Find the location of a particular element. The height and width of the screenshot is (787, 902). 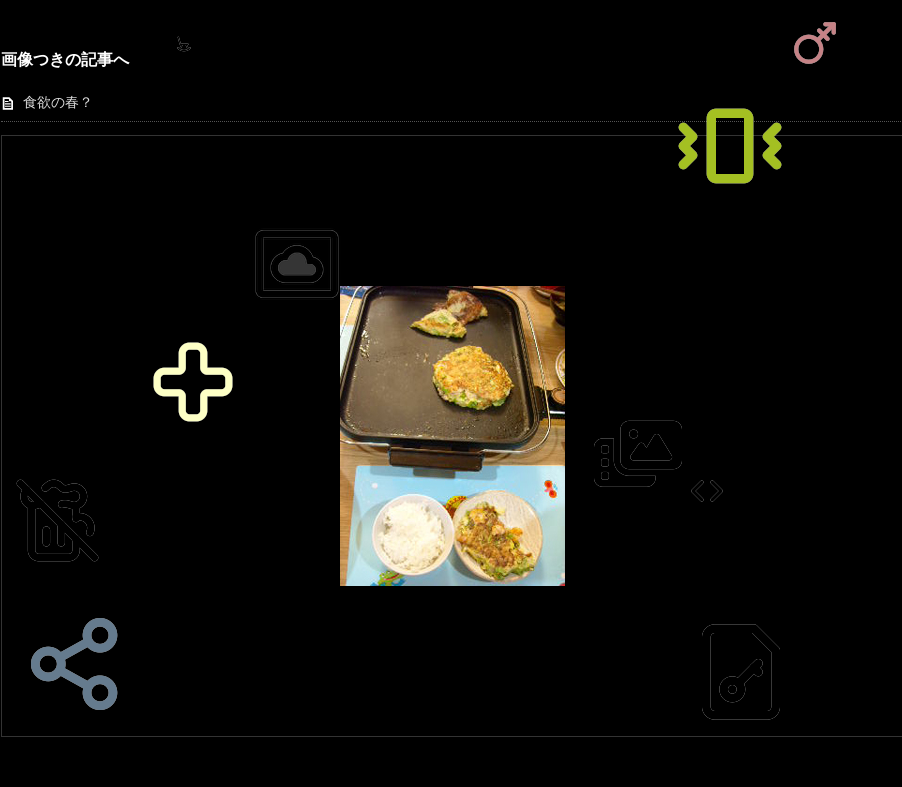

share content to other apps or platforms is located at coordinates (77, 664).